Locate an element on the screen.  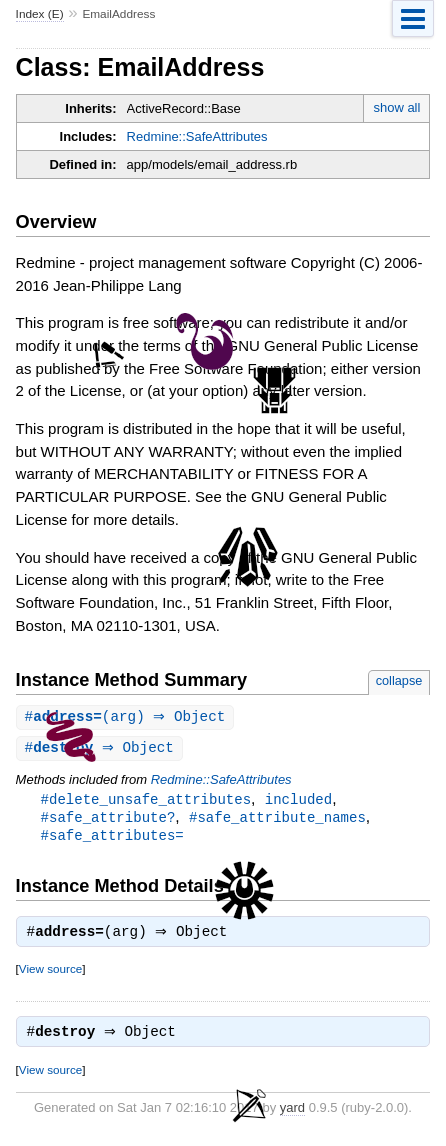
indicates a fire or flame effect in a game is located at coordinates (205, 341).